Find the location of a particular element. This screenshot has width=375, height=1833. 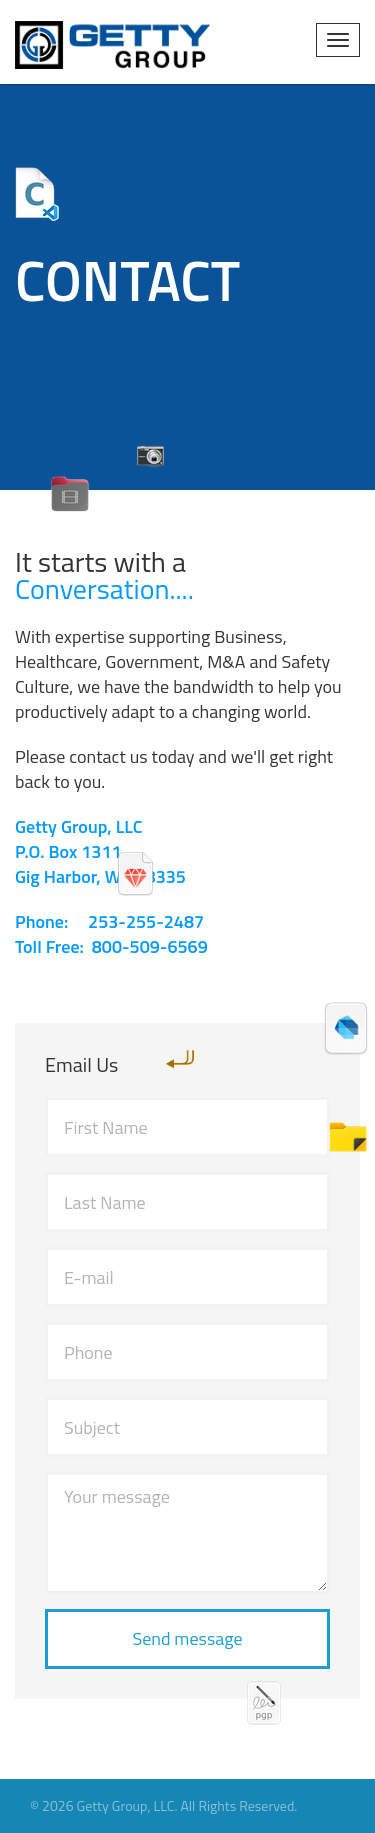

open sticky notes folder is located at coordinates (348, 1138).